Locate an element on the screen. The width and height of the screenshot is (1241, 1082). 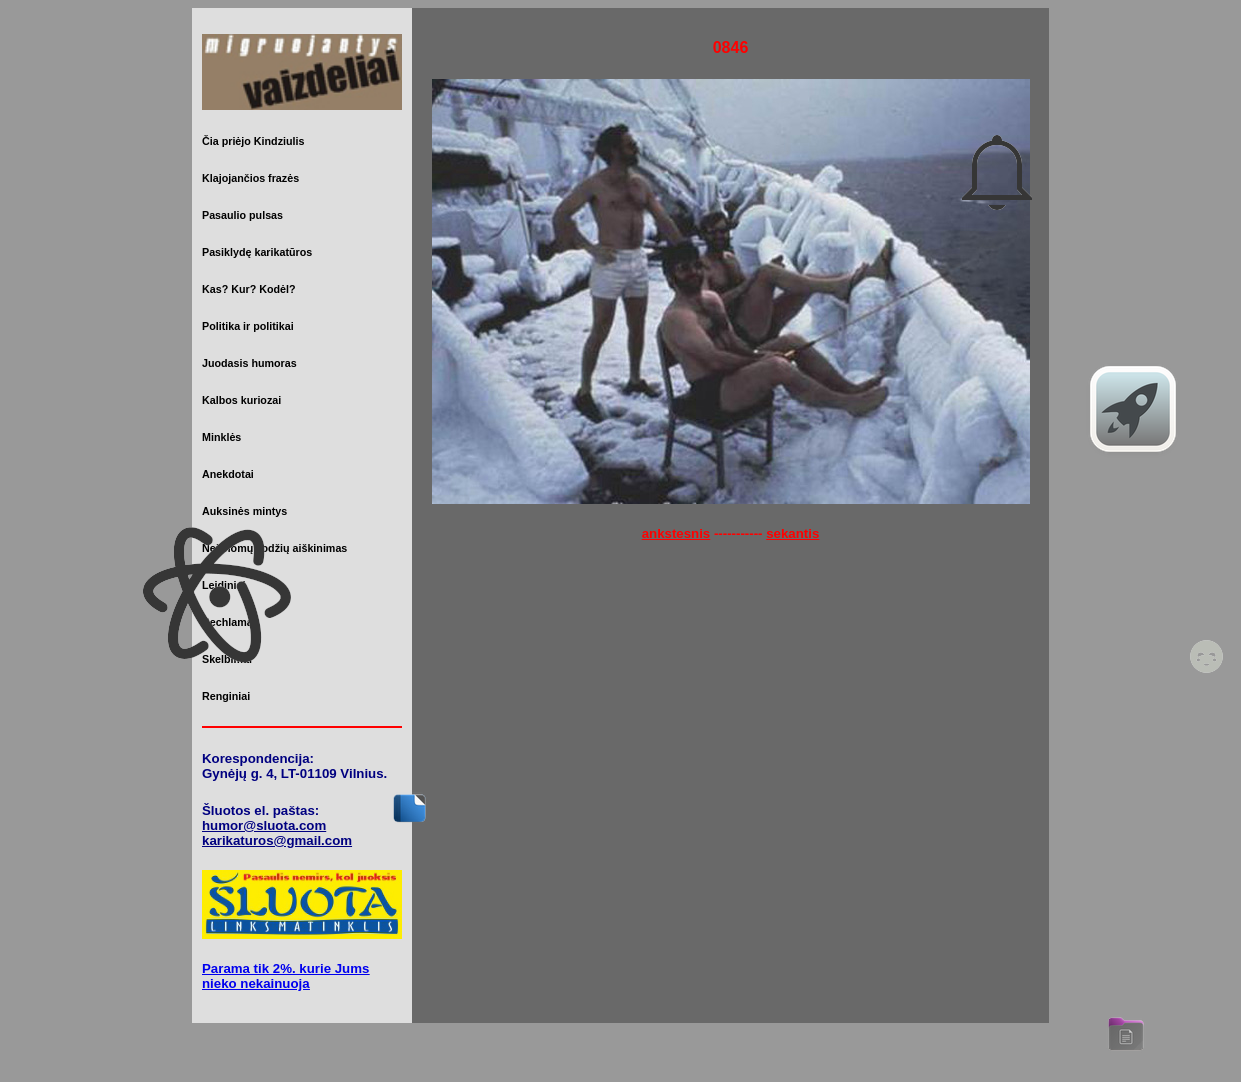
change desktop wallpaper settings is located at coordinates (409, 807).